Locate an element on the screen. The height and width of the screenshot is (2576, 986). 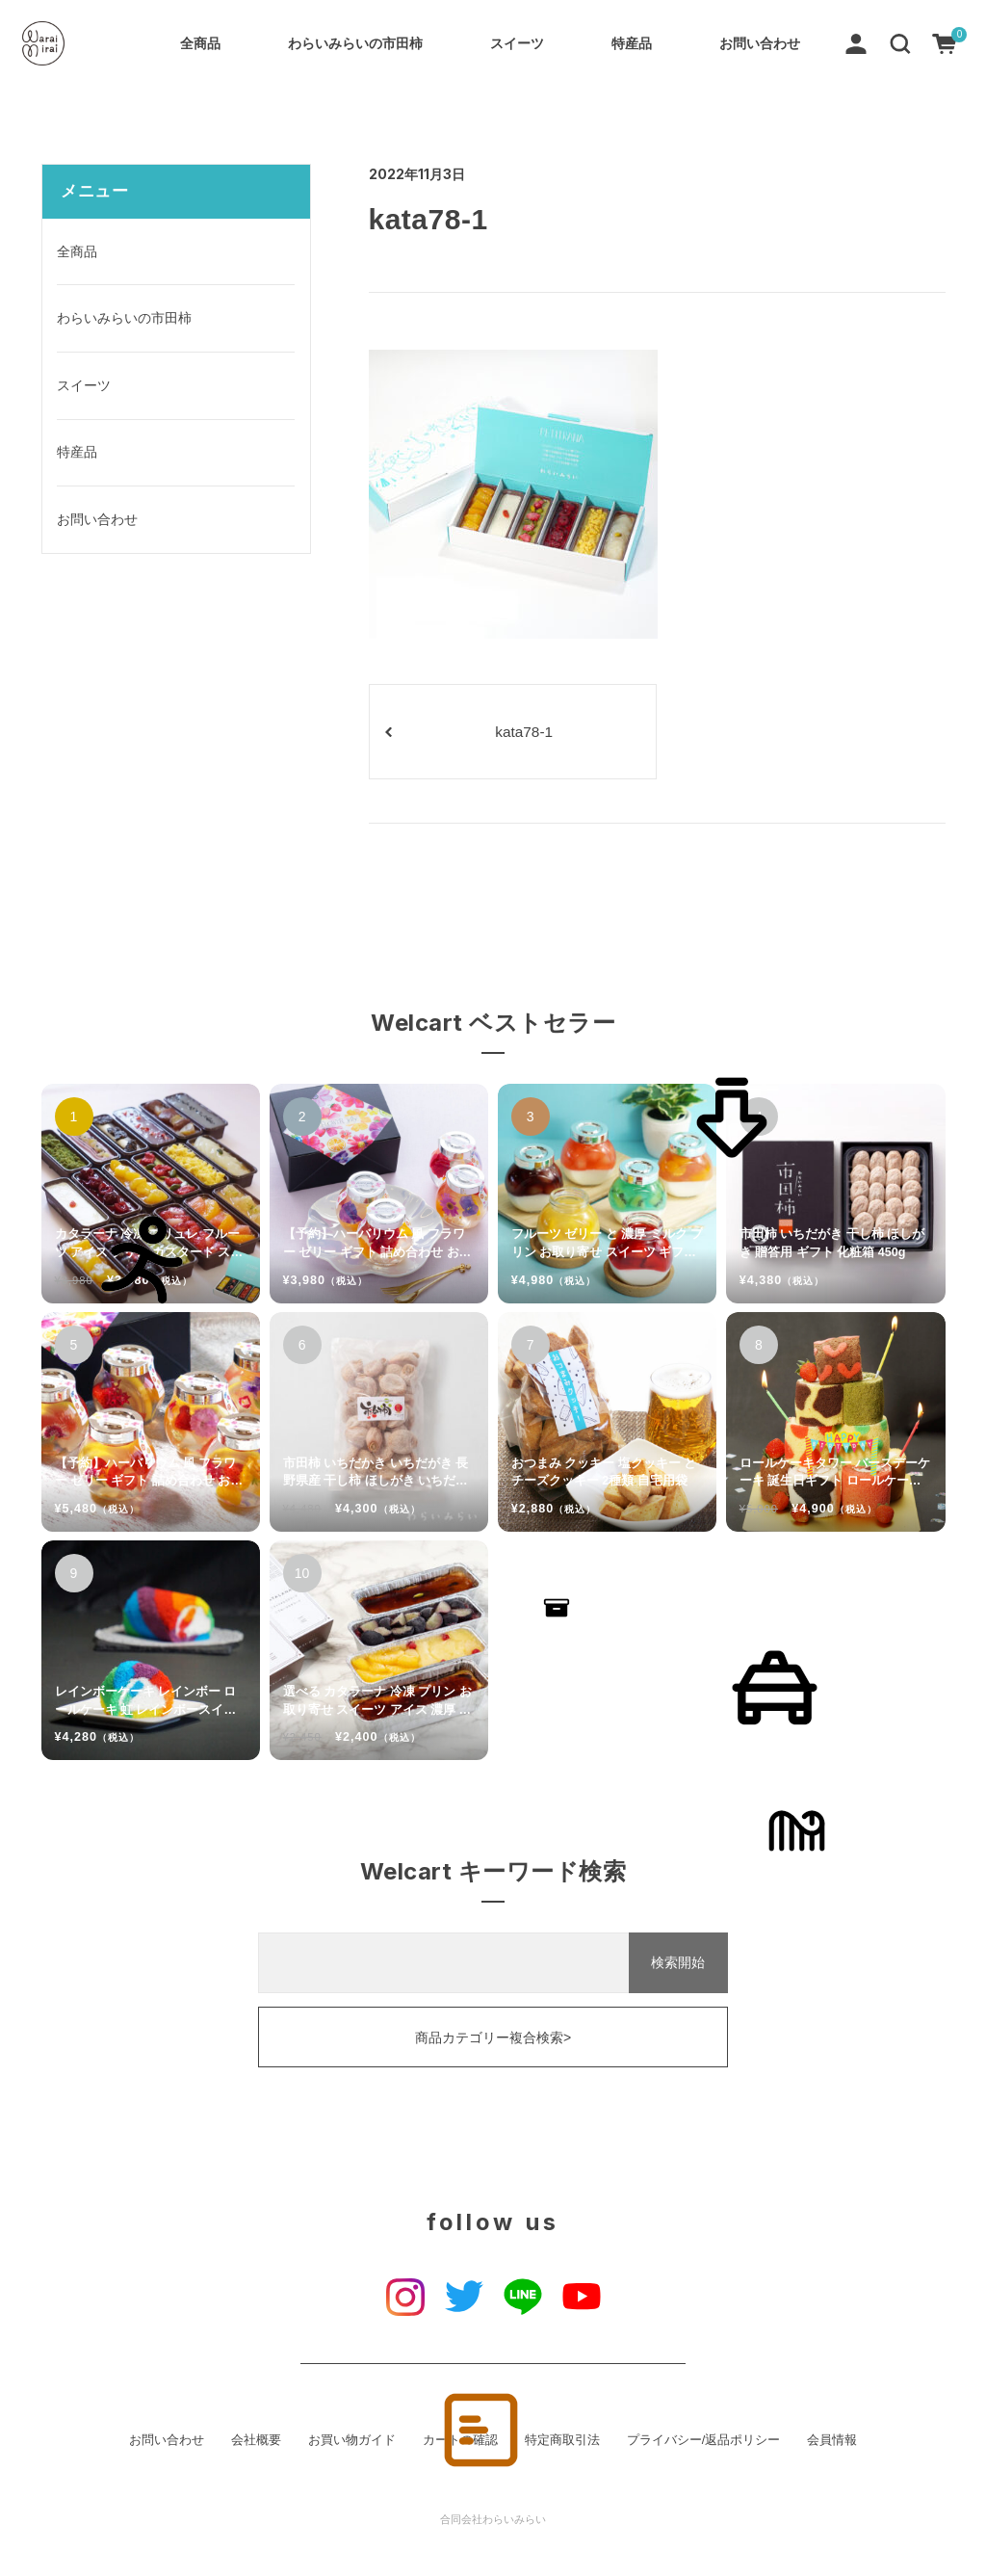
download file to device is located at coordinates (732, 1118).